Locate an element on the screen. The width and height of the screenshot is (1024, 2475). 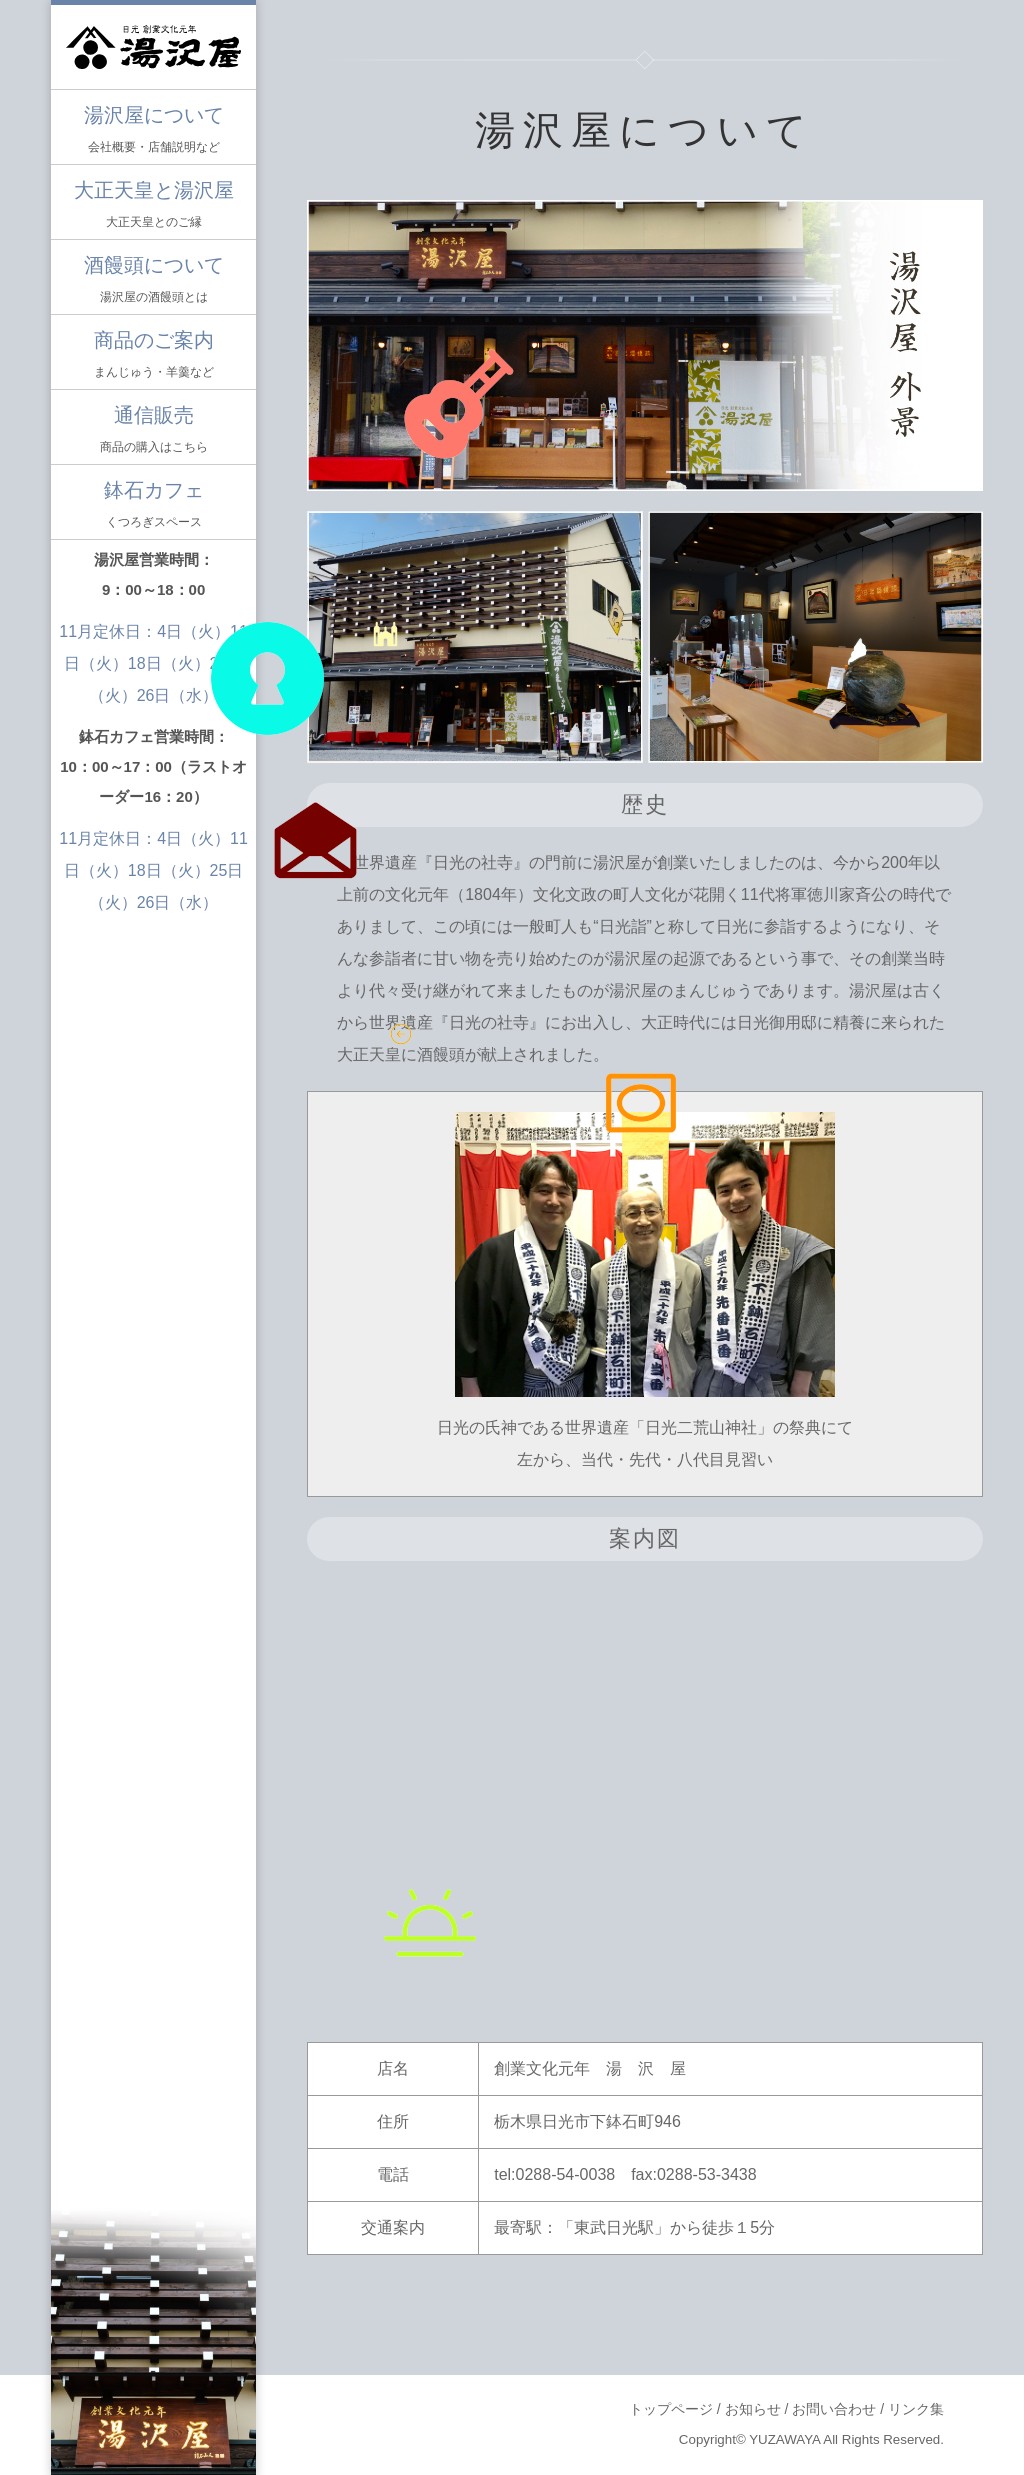
go back to the previous screen is located at coordinates (401, 1034).